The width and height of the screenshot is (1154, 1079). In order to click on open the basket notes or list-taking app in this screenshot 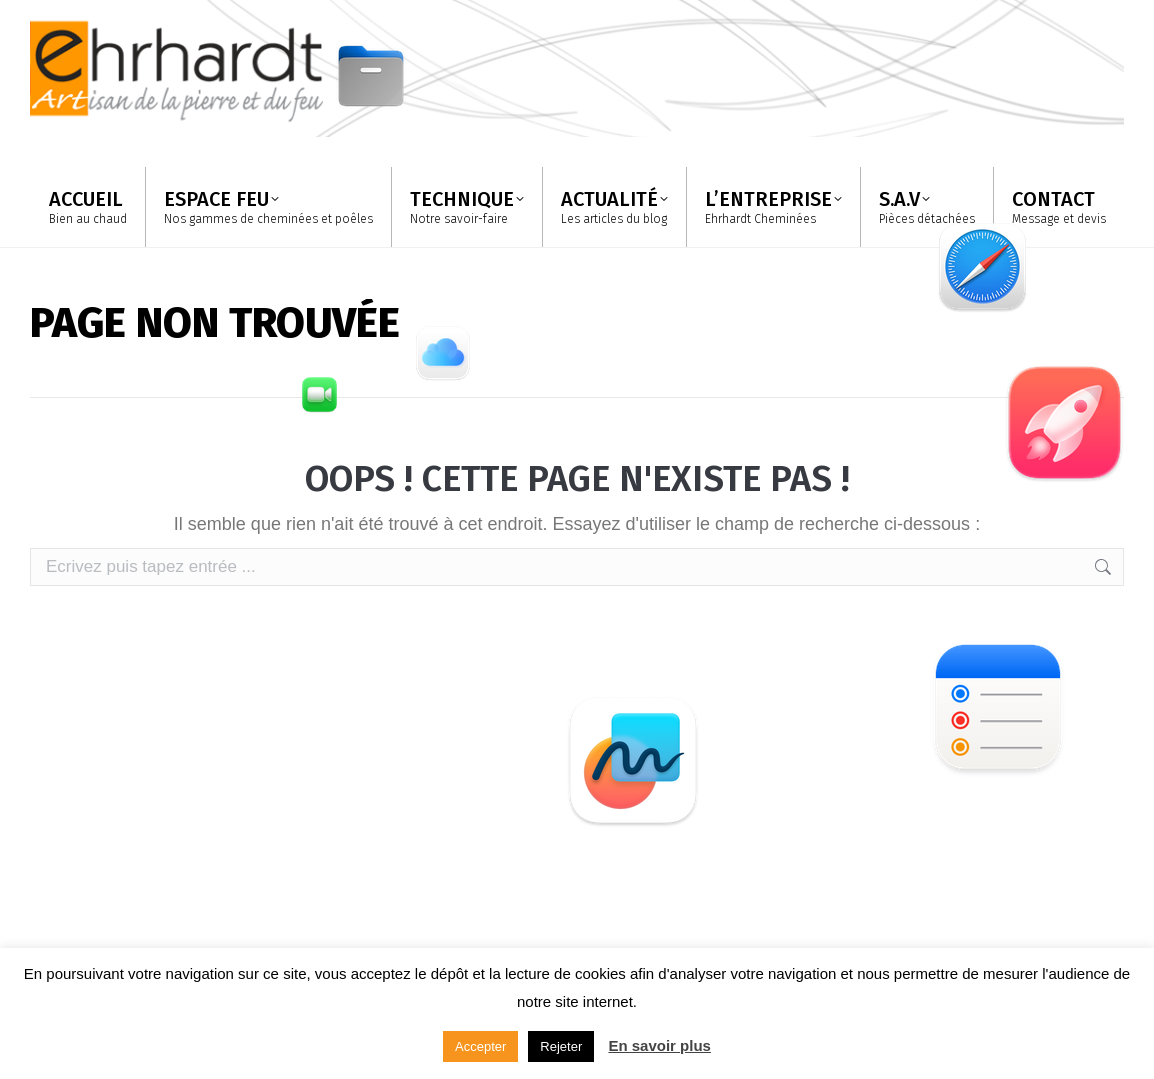, I will do `click(998, 707)`.